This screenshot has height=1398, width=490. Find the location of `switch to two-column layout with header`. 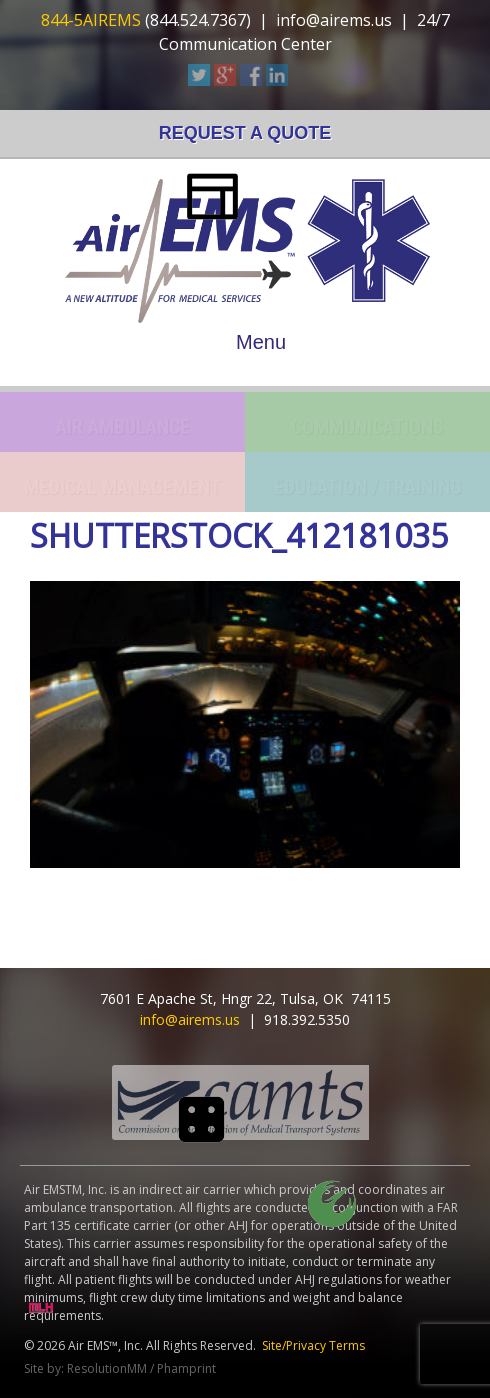

switch to two-column layout with header is located at coordinates (212, 196).